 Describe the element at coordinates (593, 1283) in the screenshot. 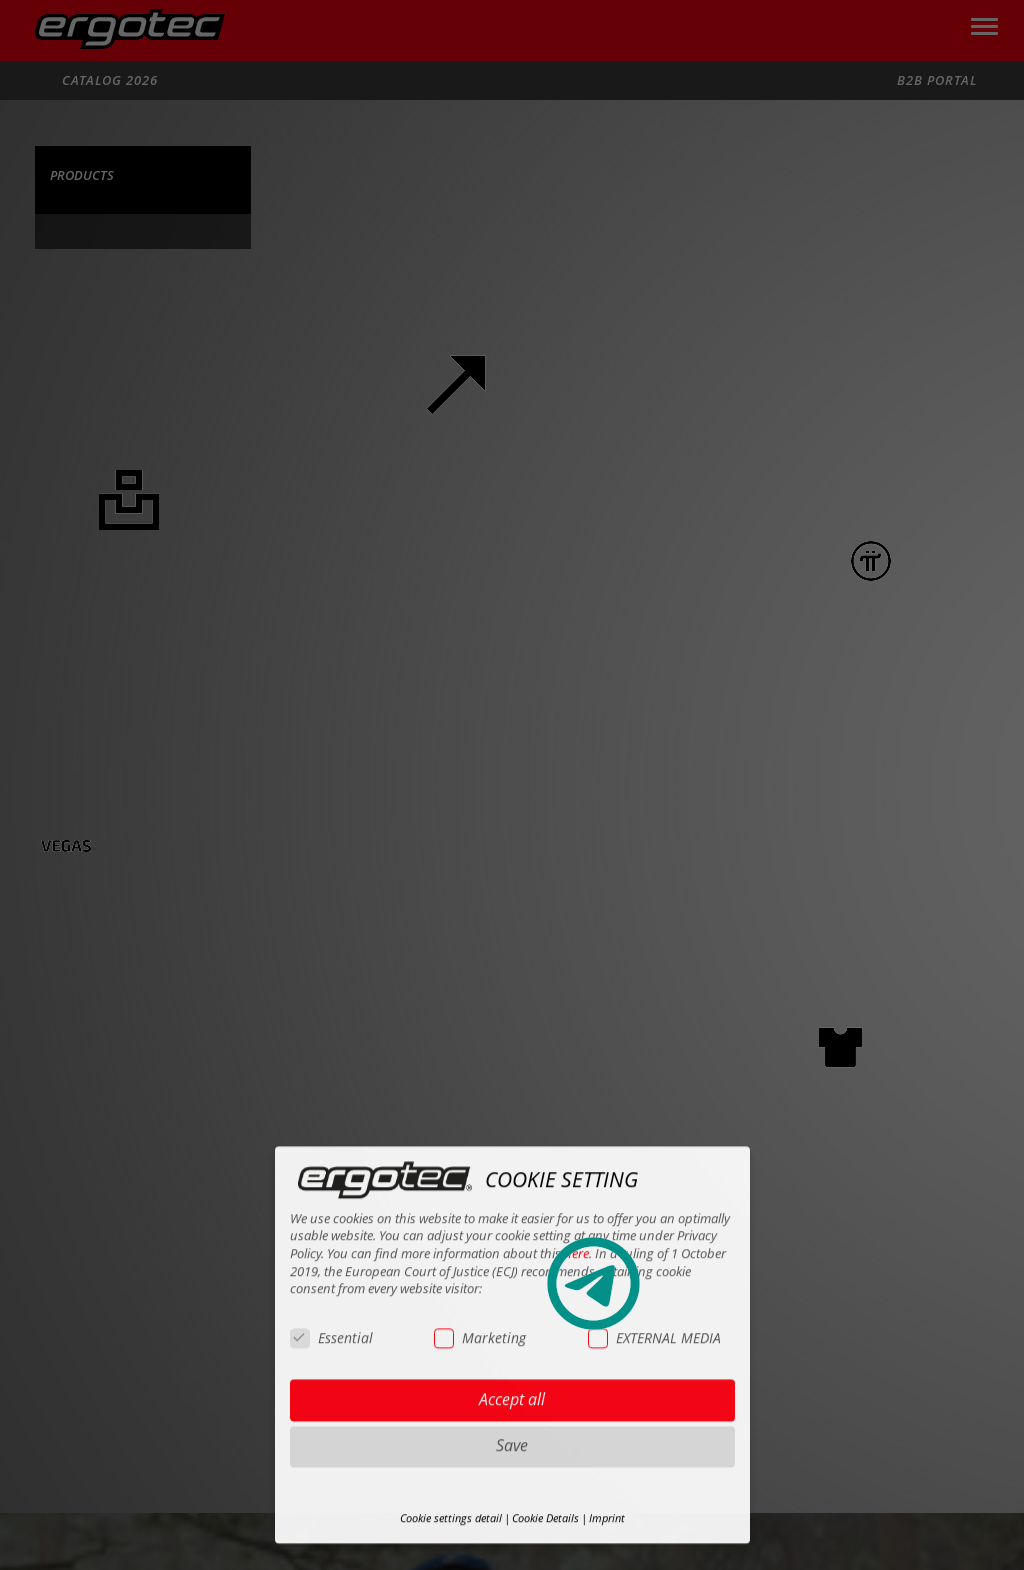

I see `open Telegram messaging app` at that location.